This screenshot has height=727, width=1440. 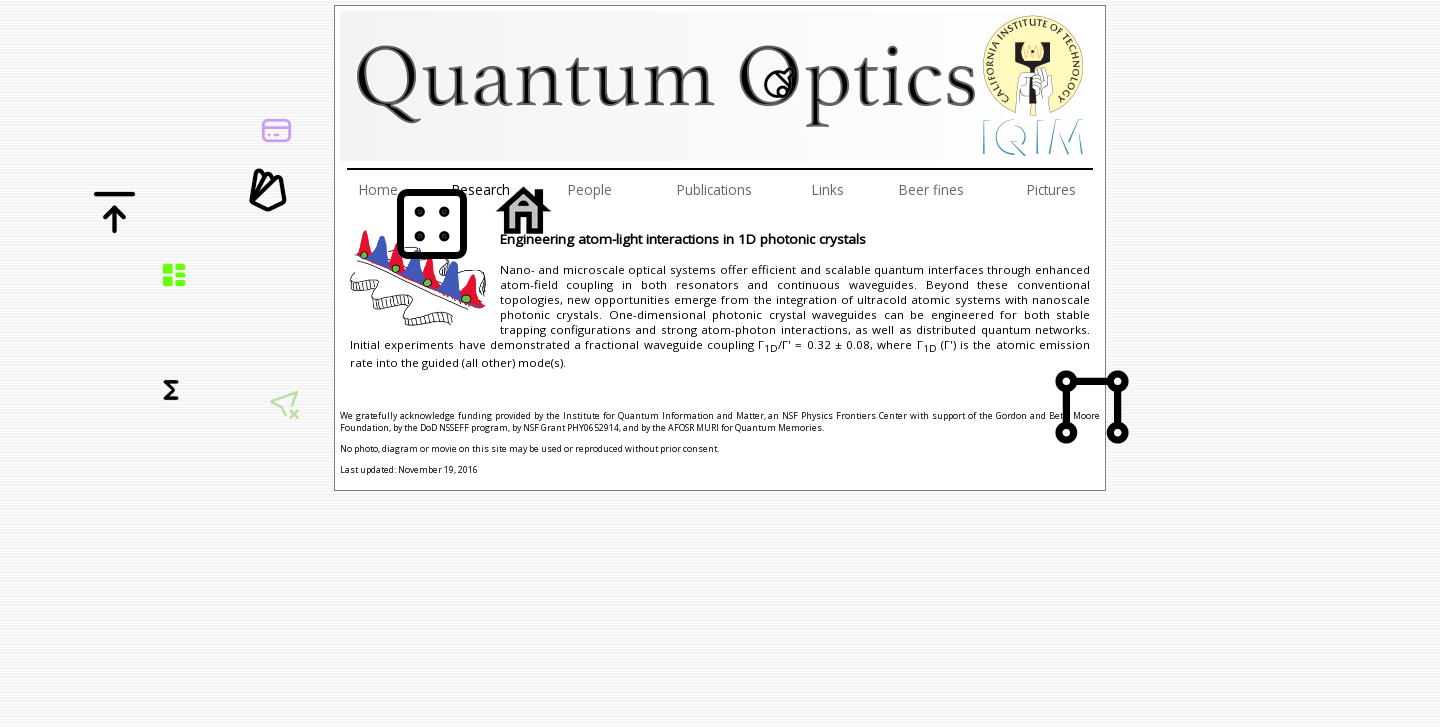 What do you see at coordinates (174, 275) in the screenshot?
I see `switch to split board layout view` at bounding box center [174, 275].